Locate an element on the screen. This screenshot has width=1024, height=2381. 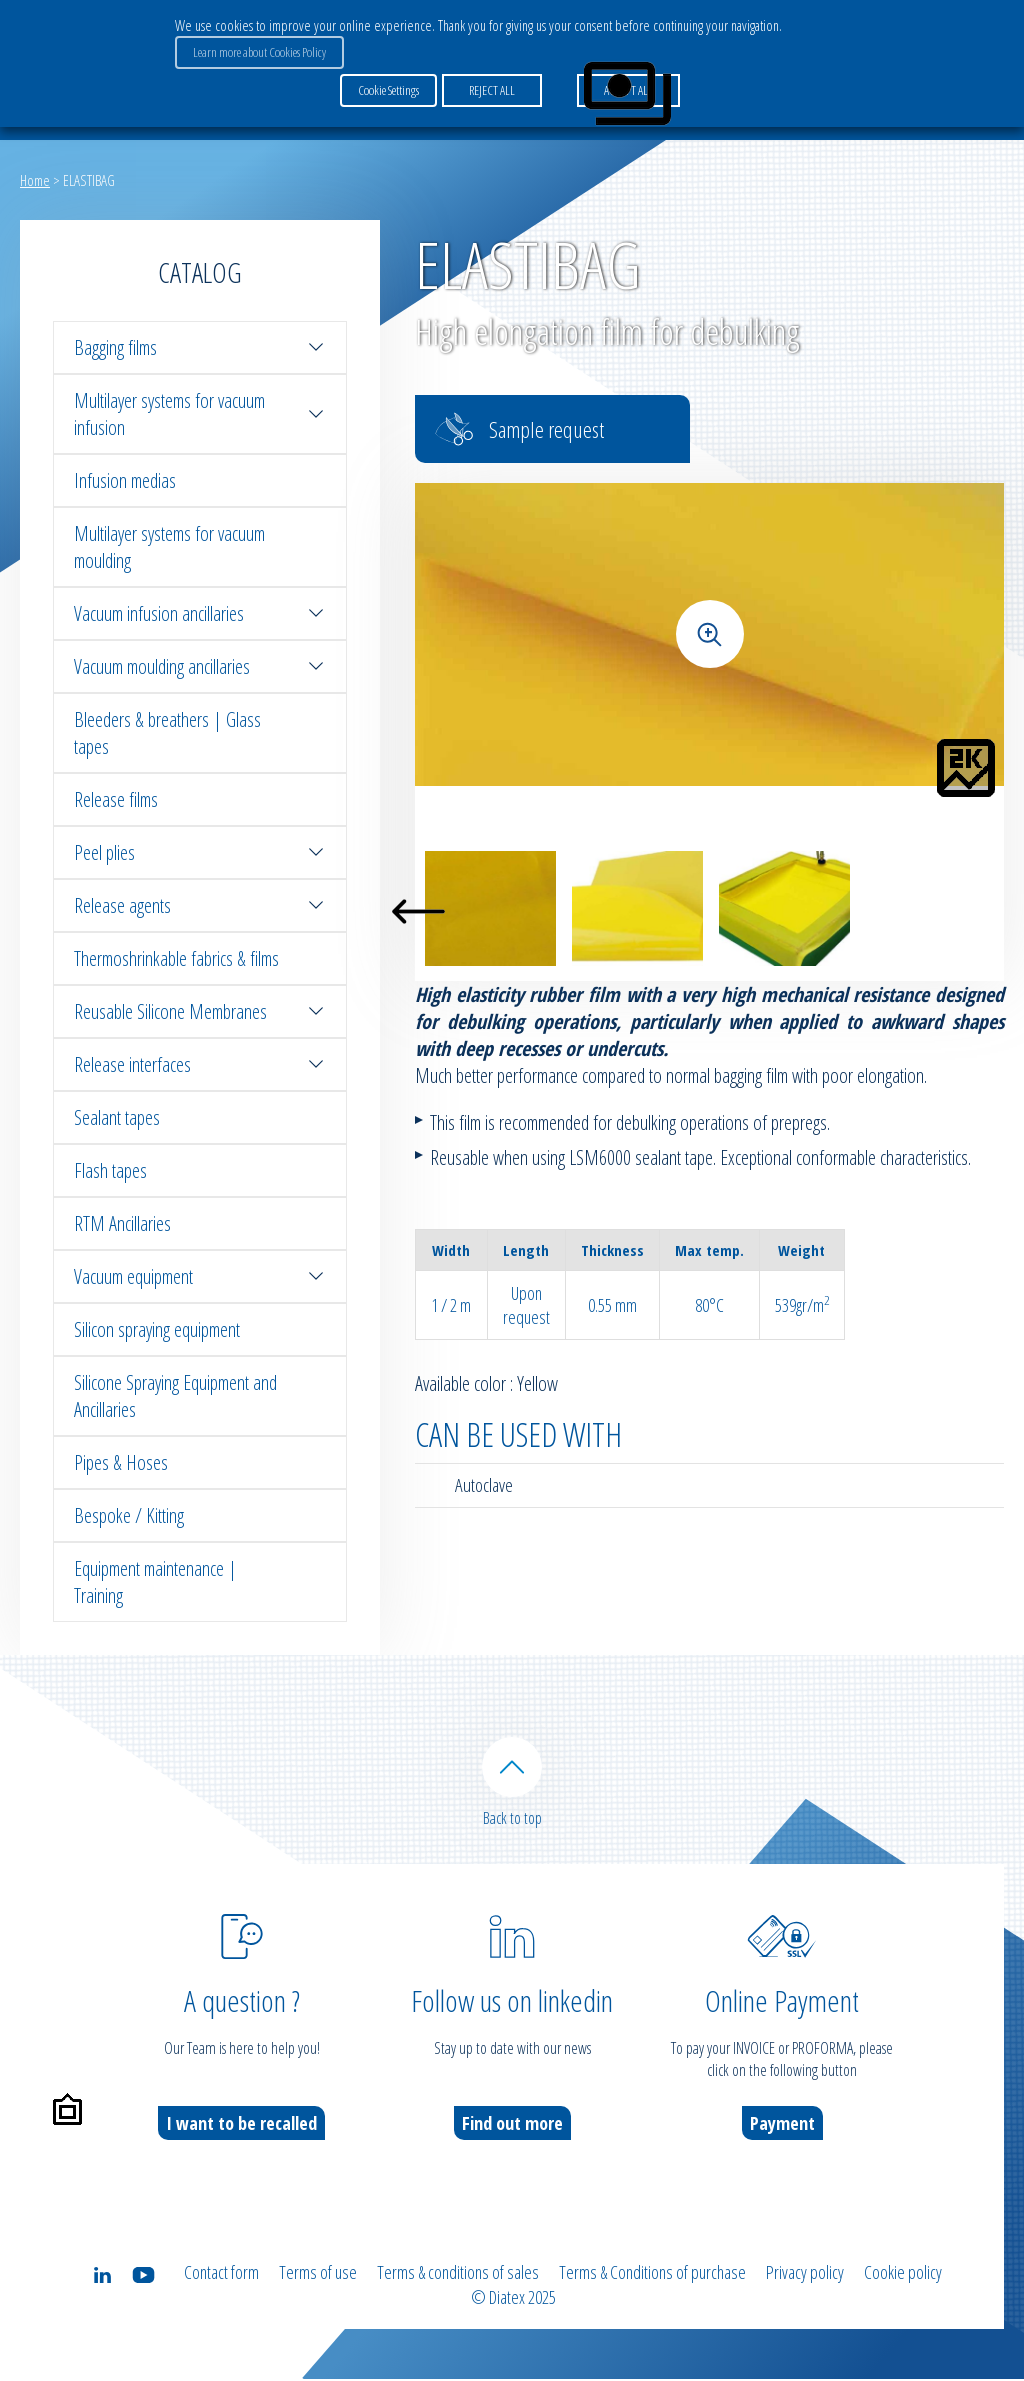
view score or rating statistics is located at coordinates (966, 768).